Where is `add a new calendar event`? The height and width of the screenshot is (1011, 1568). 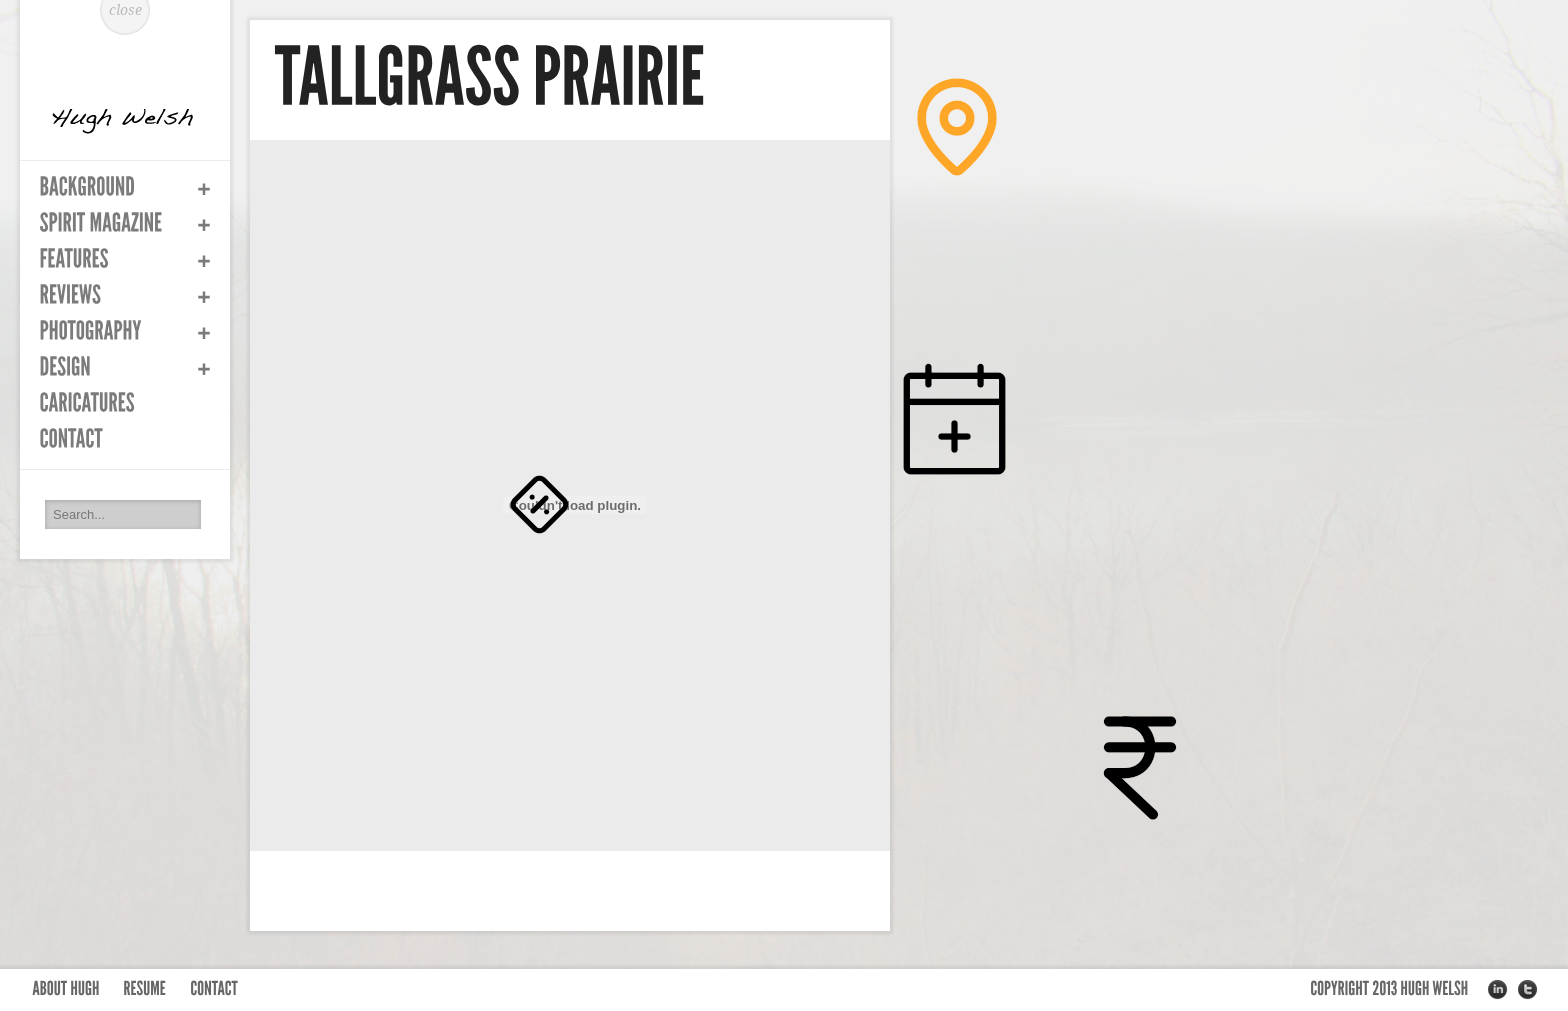
add a new calendar event is located at coordinates (954, 423).